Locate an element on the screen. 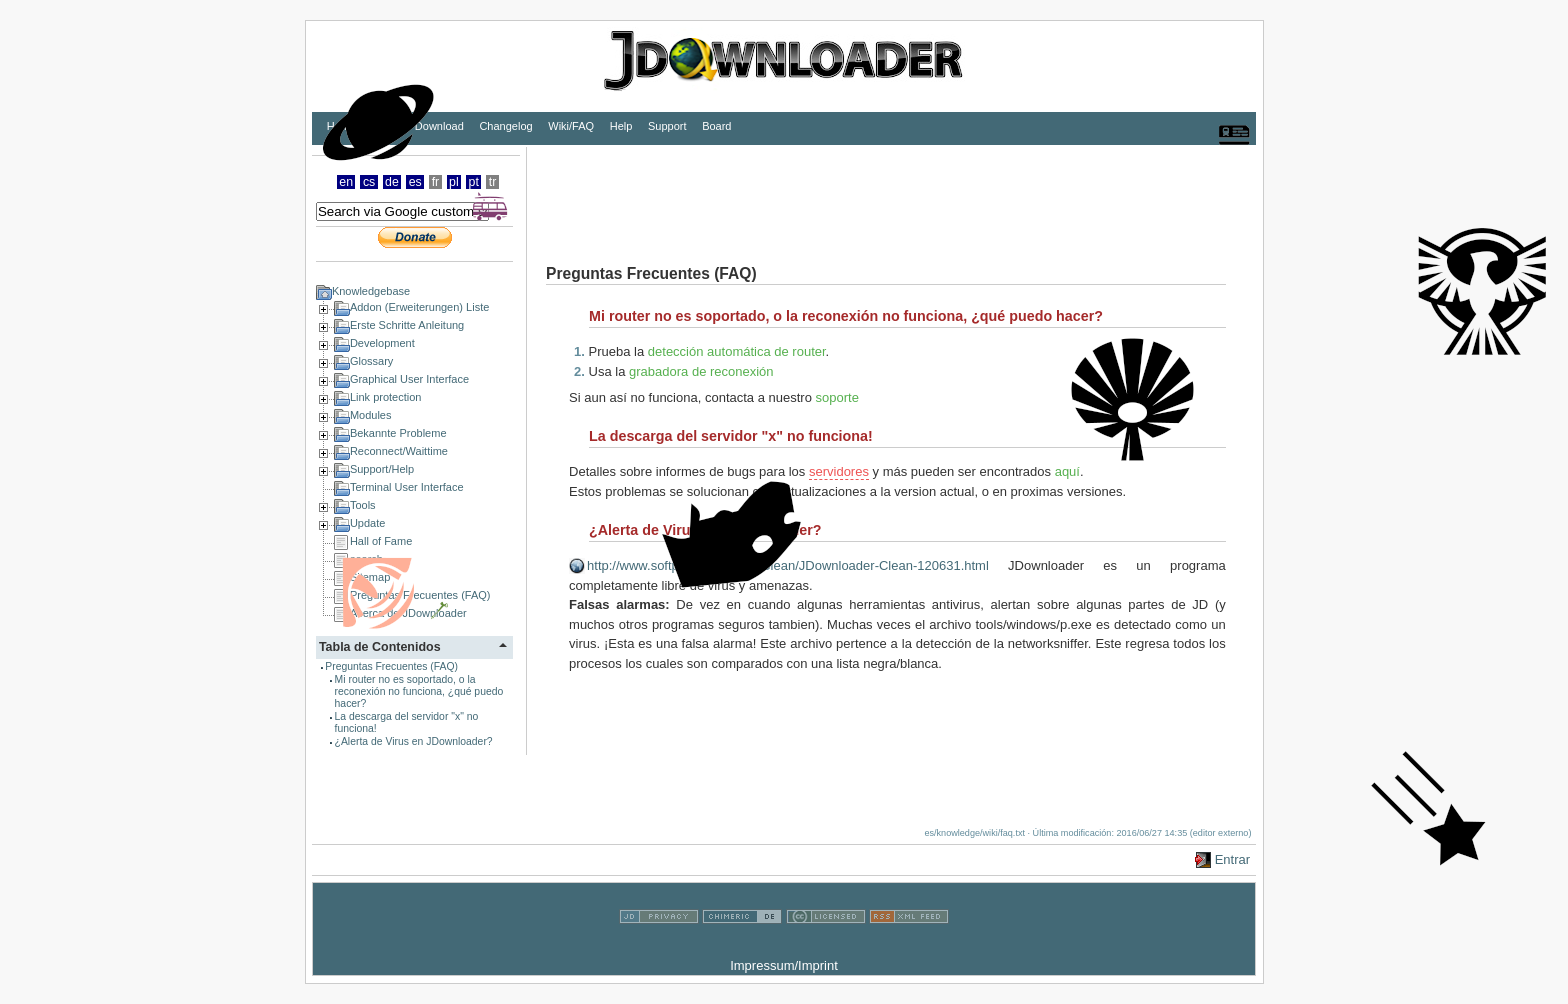 This screenshot has width=1568, height=1004. decorative fan or palm frond icon is located at coordinates (1132, 399).